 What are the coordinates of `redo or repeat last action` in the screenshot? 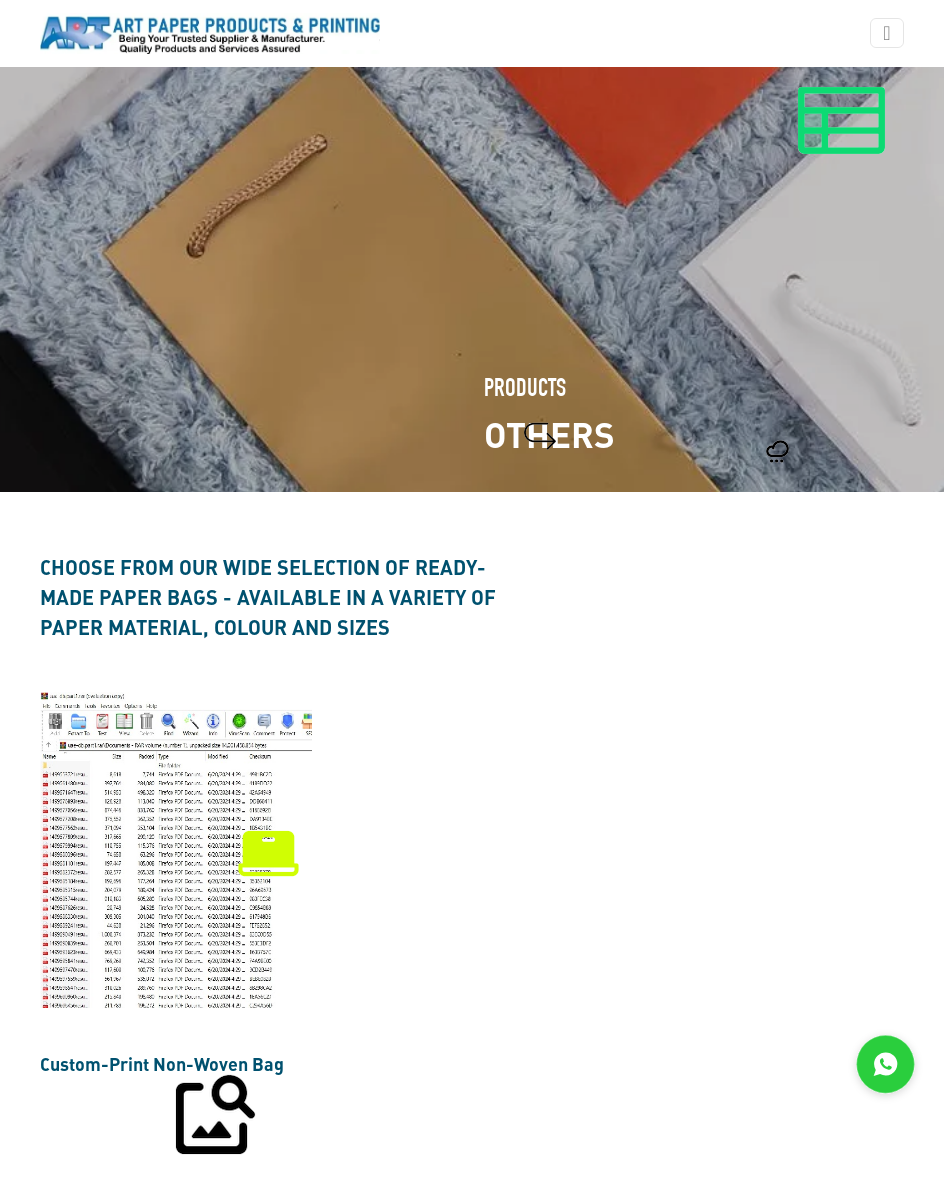 It's located at (540, 435).